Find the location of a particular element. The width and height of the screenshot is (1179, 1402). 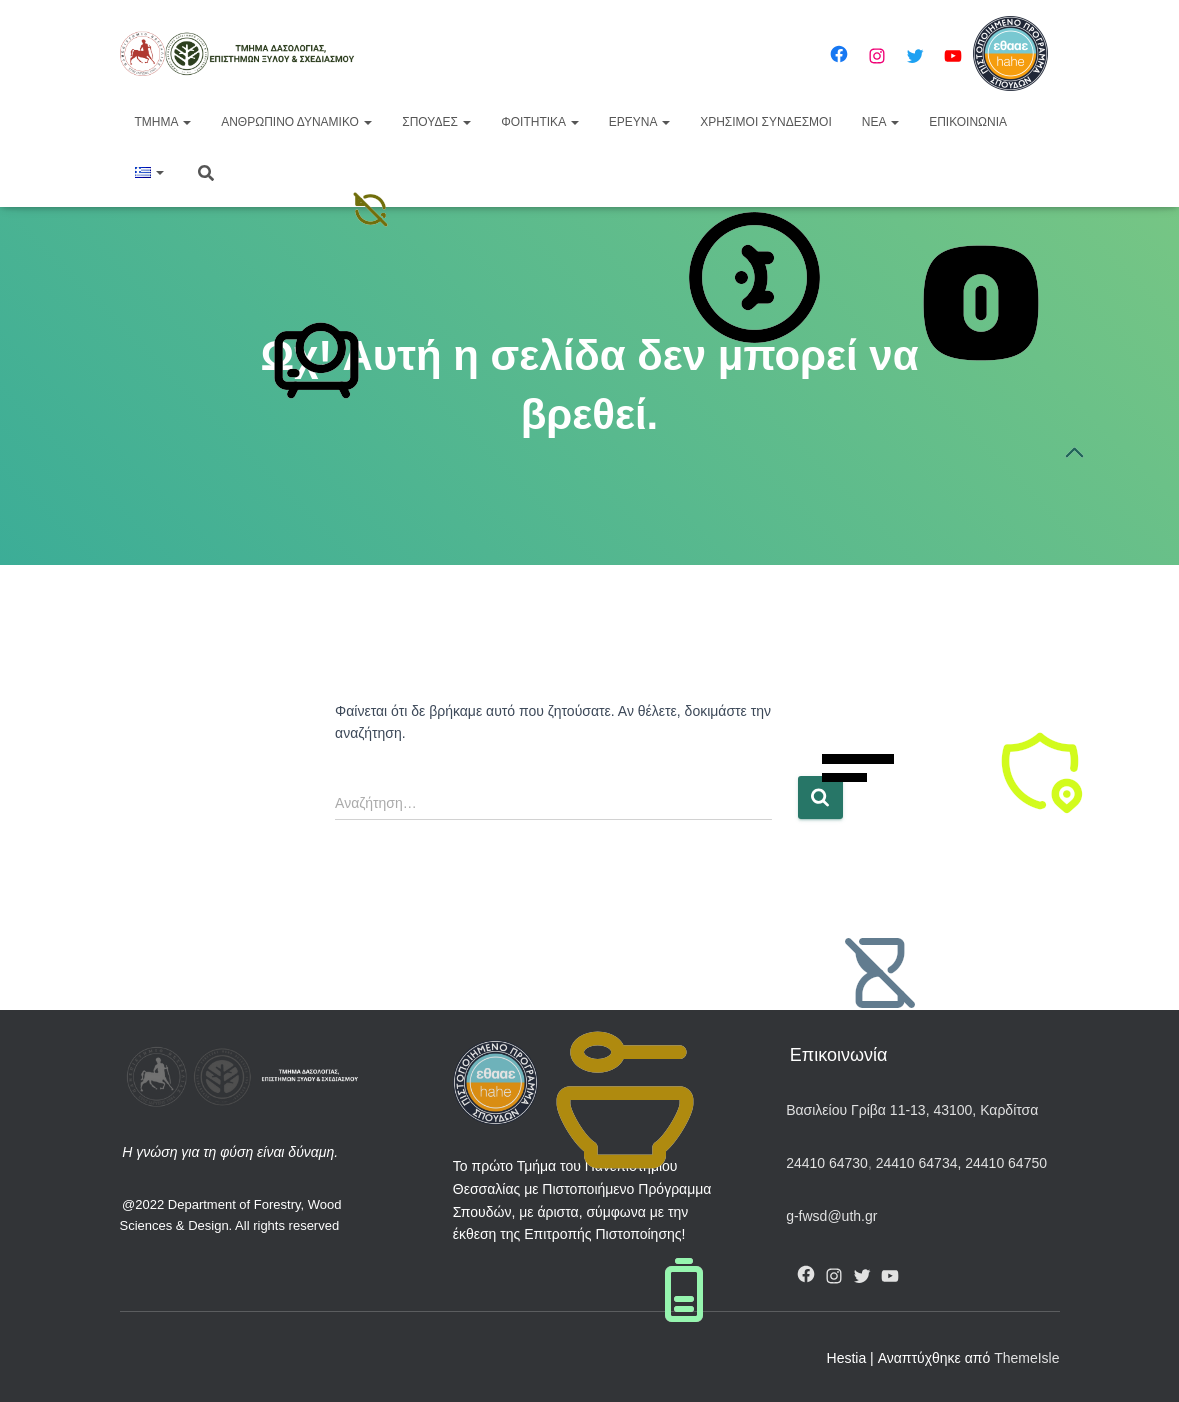

collapse an expanded section is located at coordinates (1074, 452).